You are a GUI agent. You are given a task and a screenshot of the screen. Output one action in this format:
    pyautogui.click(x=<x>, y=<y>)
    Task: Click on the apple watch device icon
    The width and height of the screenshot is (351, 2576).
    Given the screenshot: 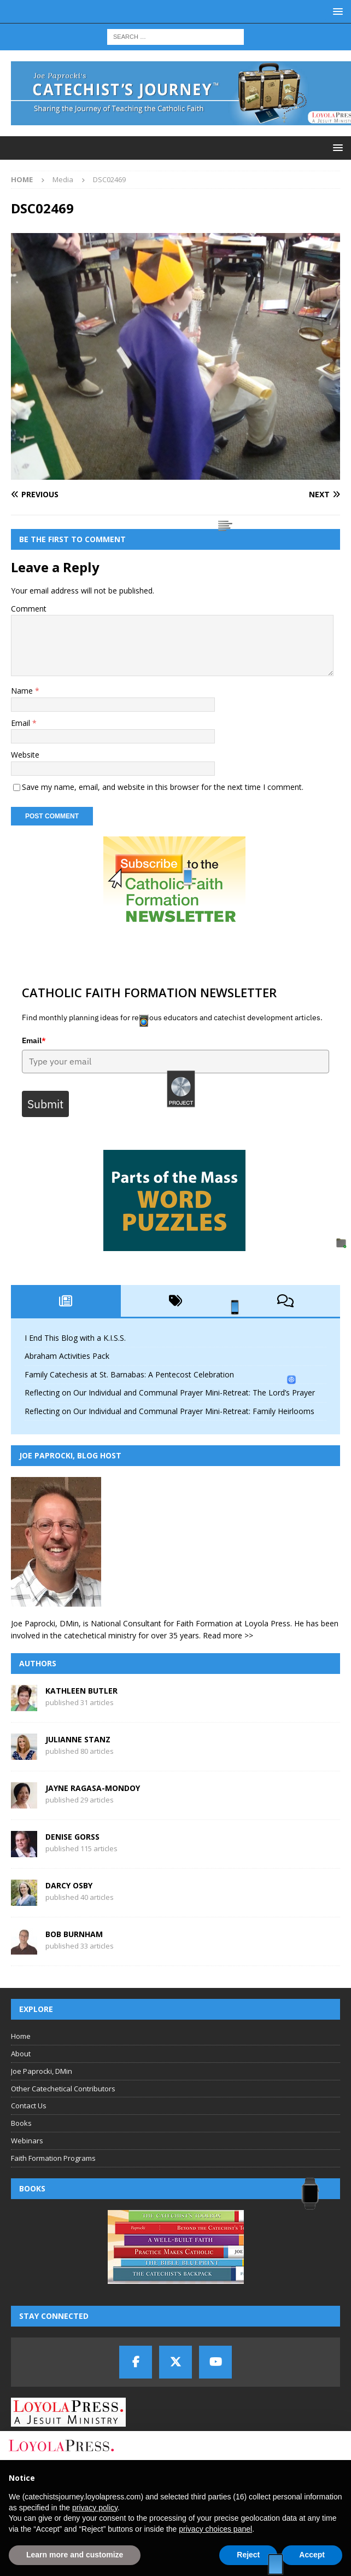 What is the action you would take?
    pyautogui.click(x=310, y=2194)
    